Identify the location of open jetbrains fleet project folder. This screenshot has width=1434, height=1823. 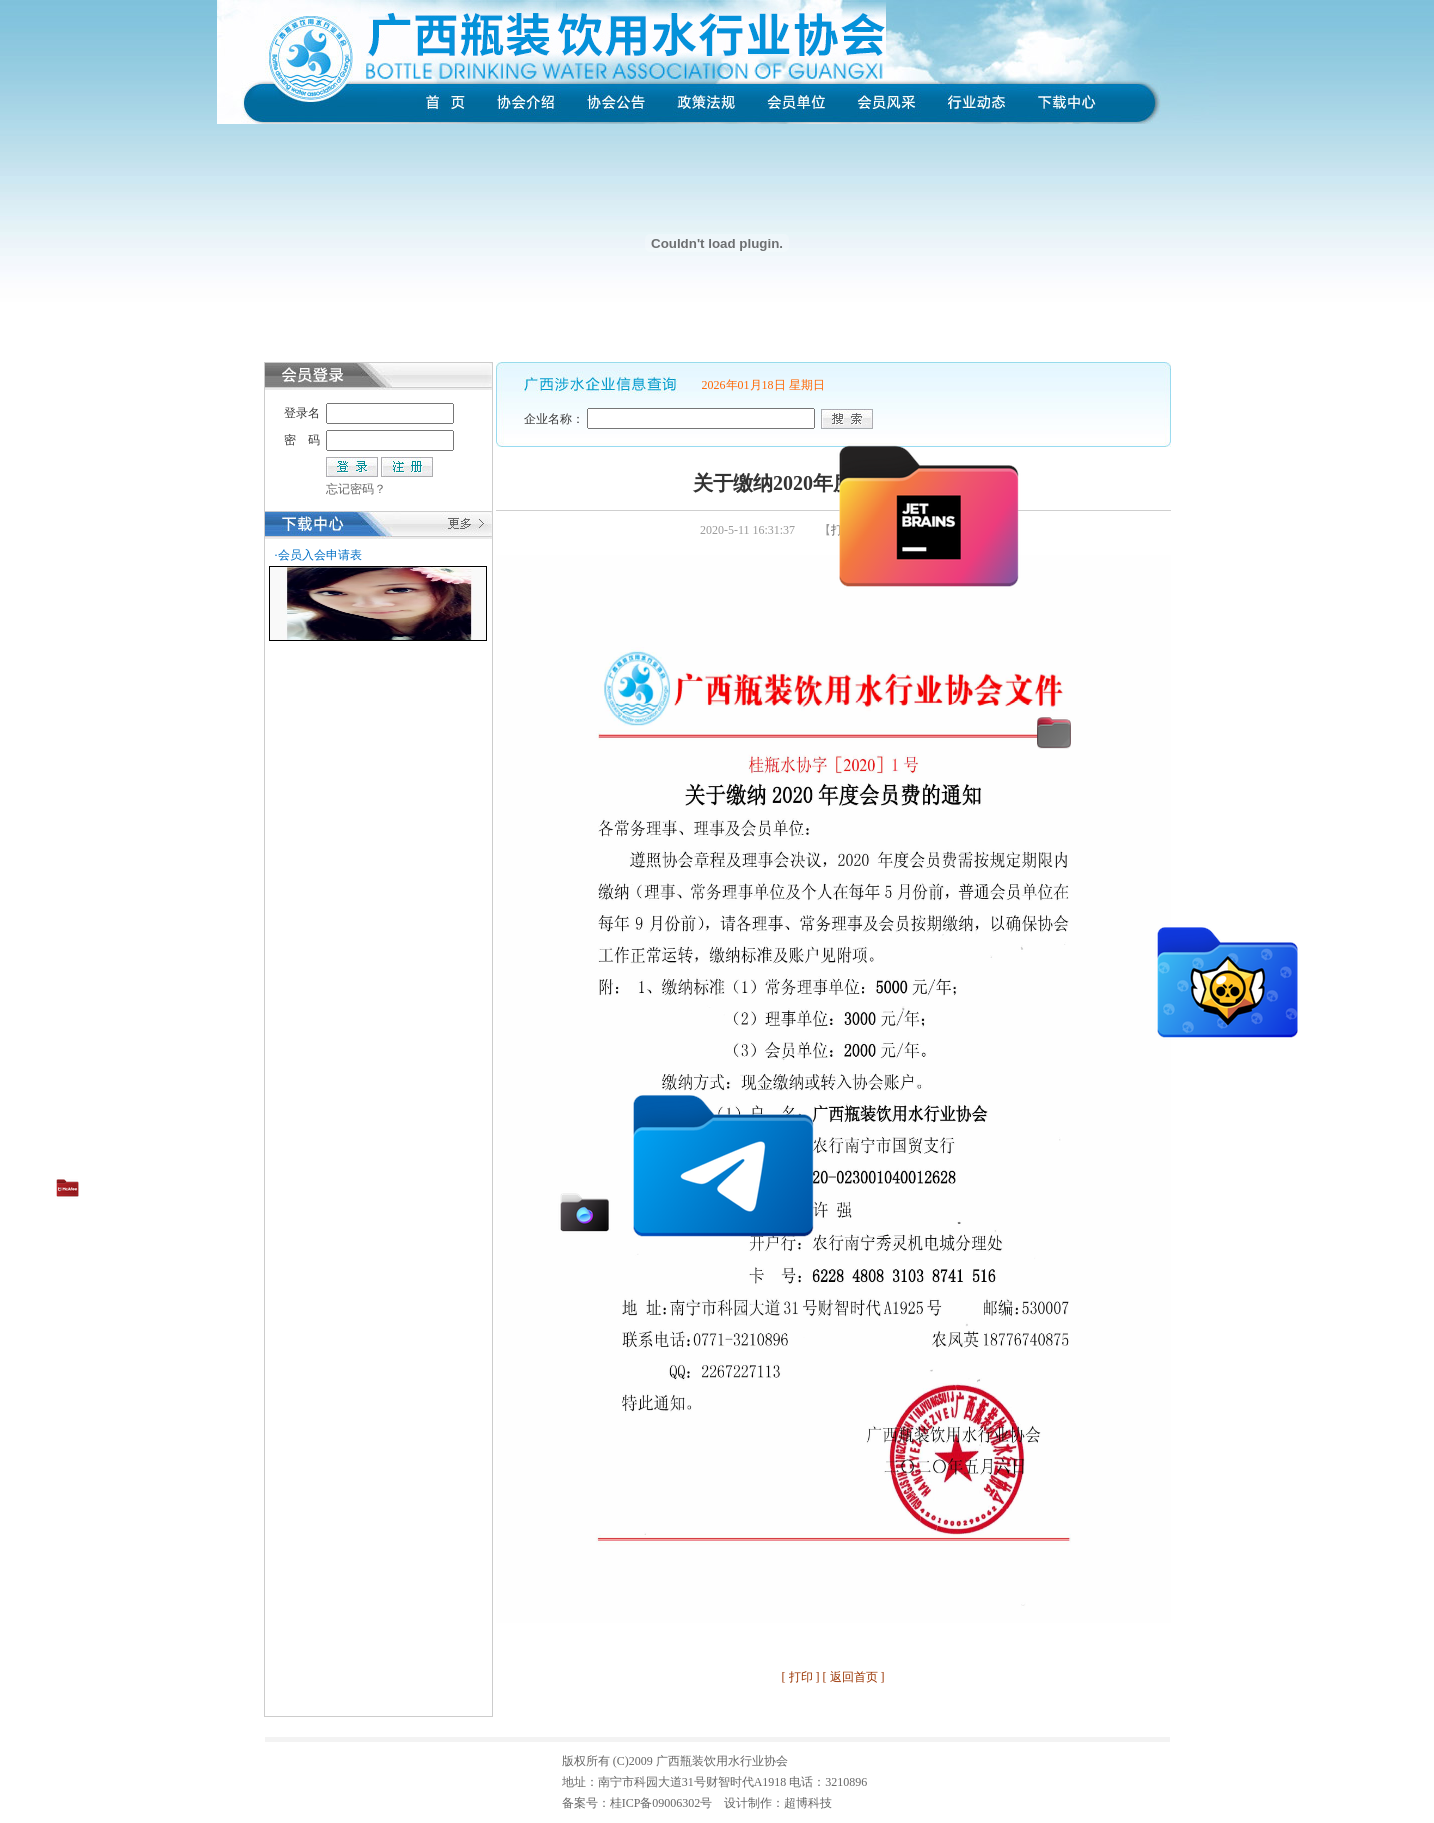
(584, 1213).